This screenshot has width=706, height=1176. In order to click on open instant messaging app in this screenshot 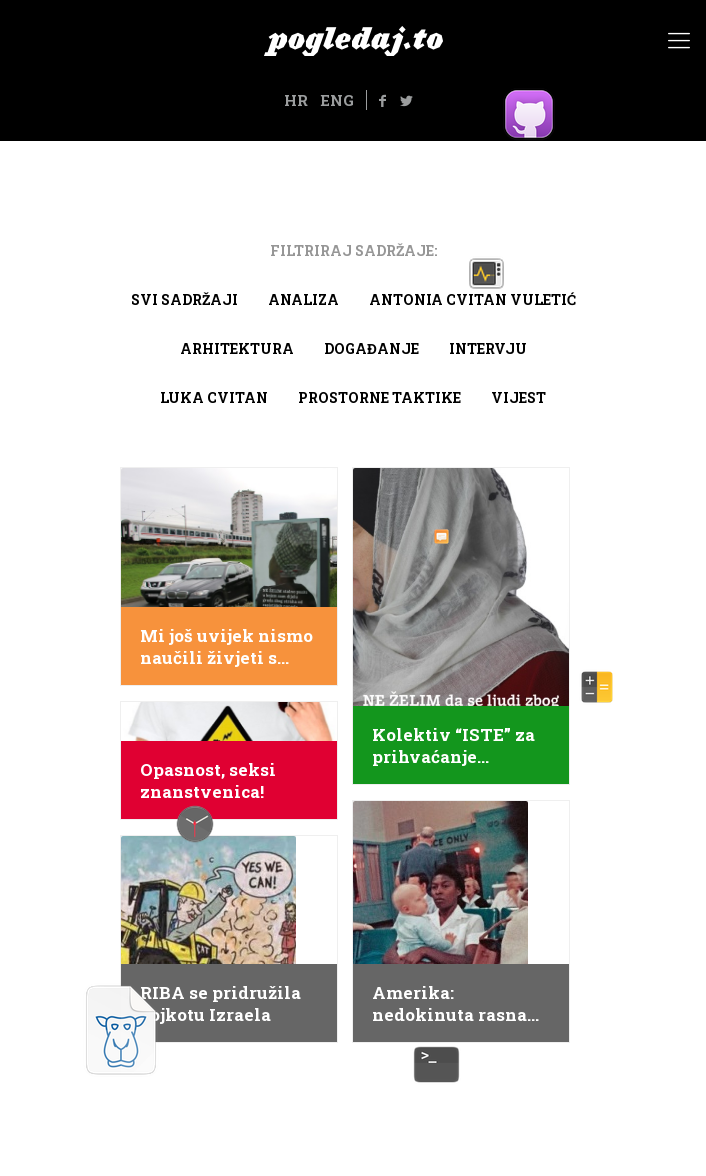, I will do `click(441, 536)`.